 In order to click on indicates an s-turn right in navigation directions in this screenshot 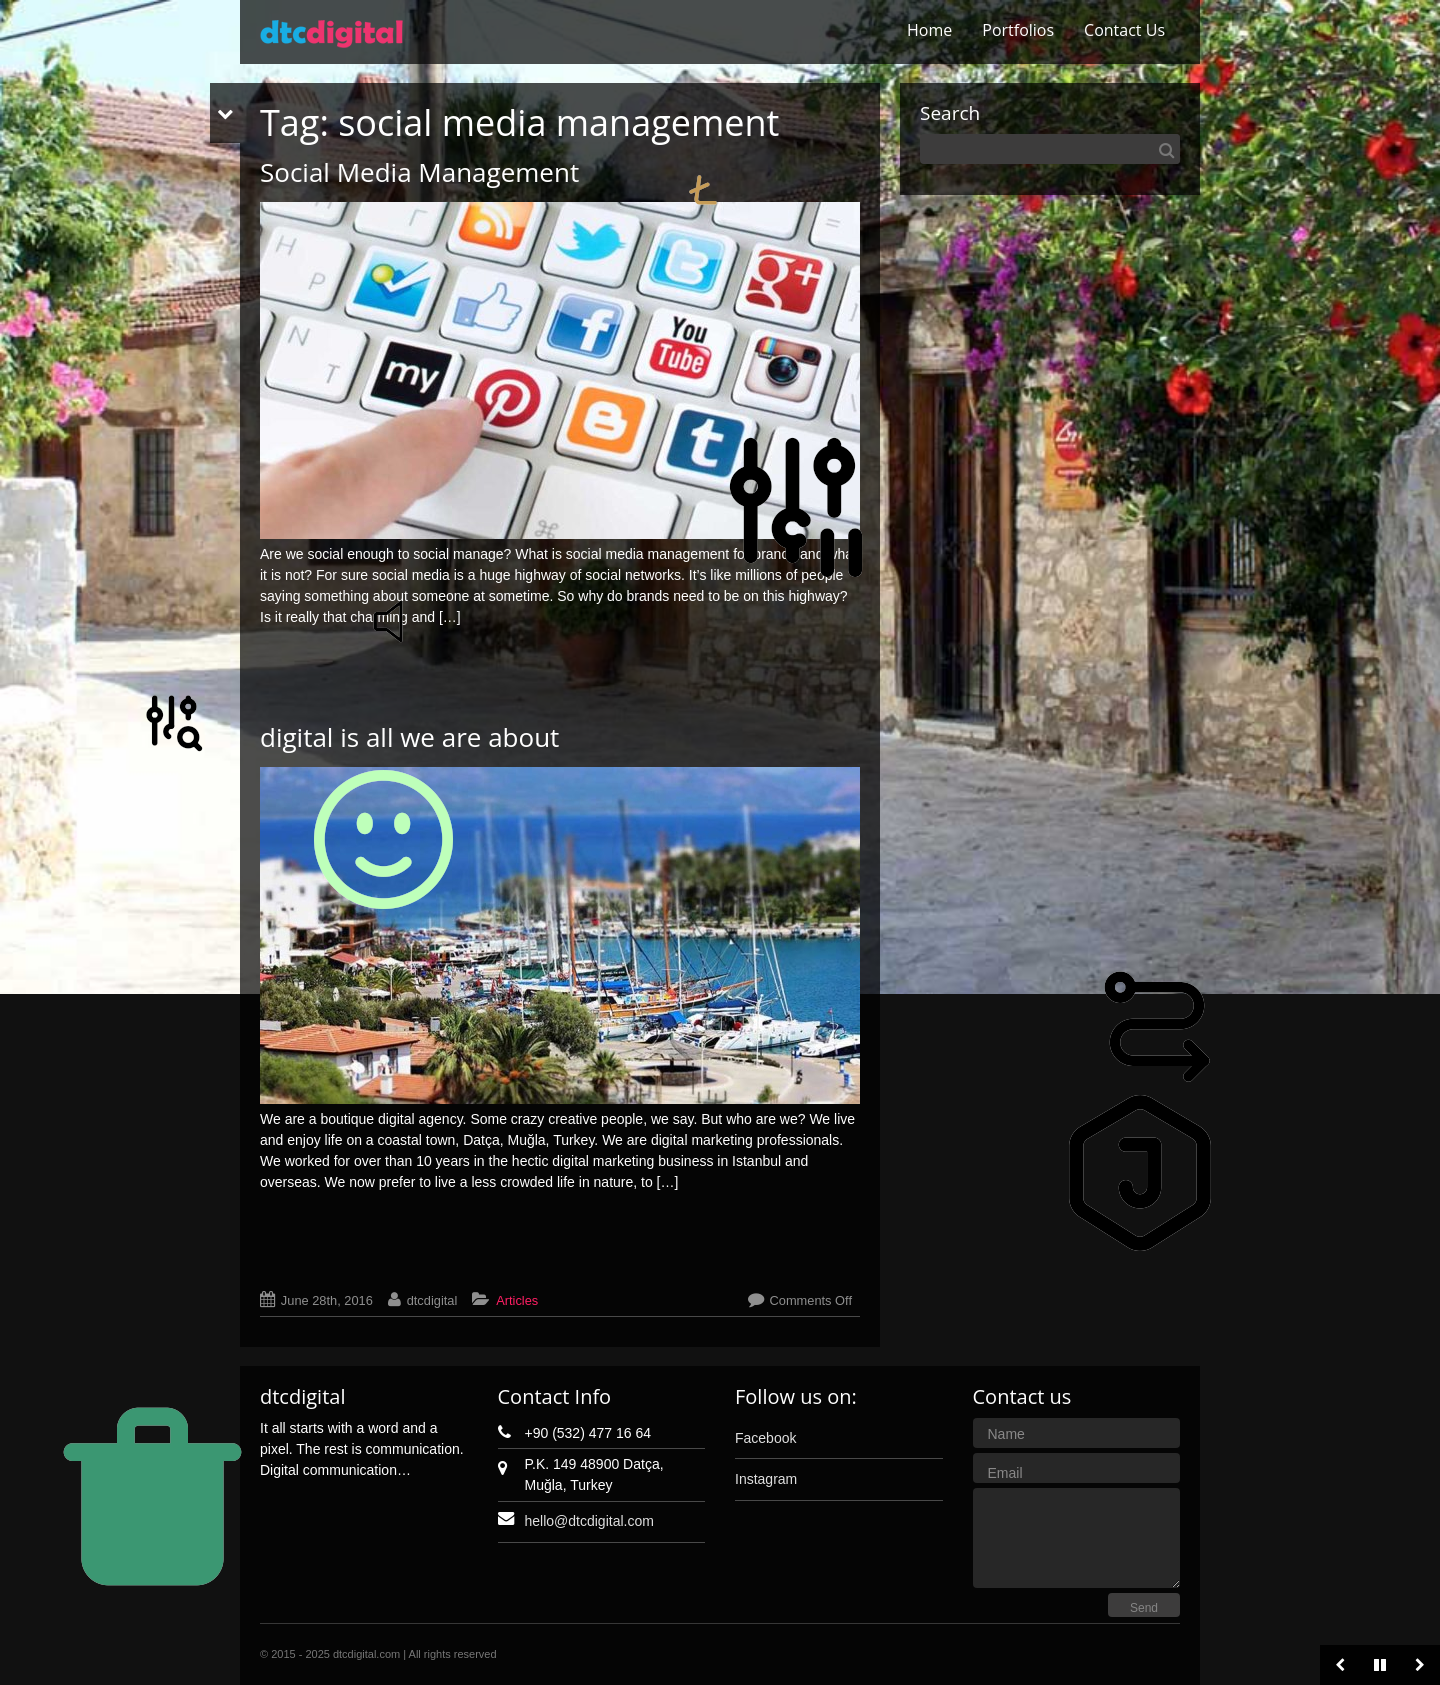, I will do `click(1157, 1024)`.